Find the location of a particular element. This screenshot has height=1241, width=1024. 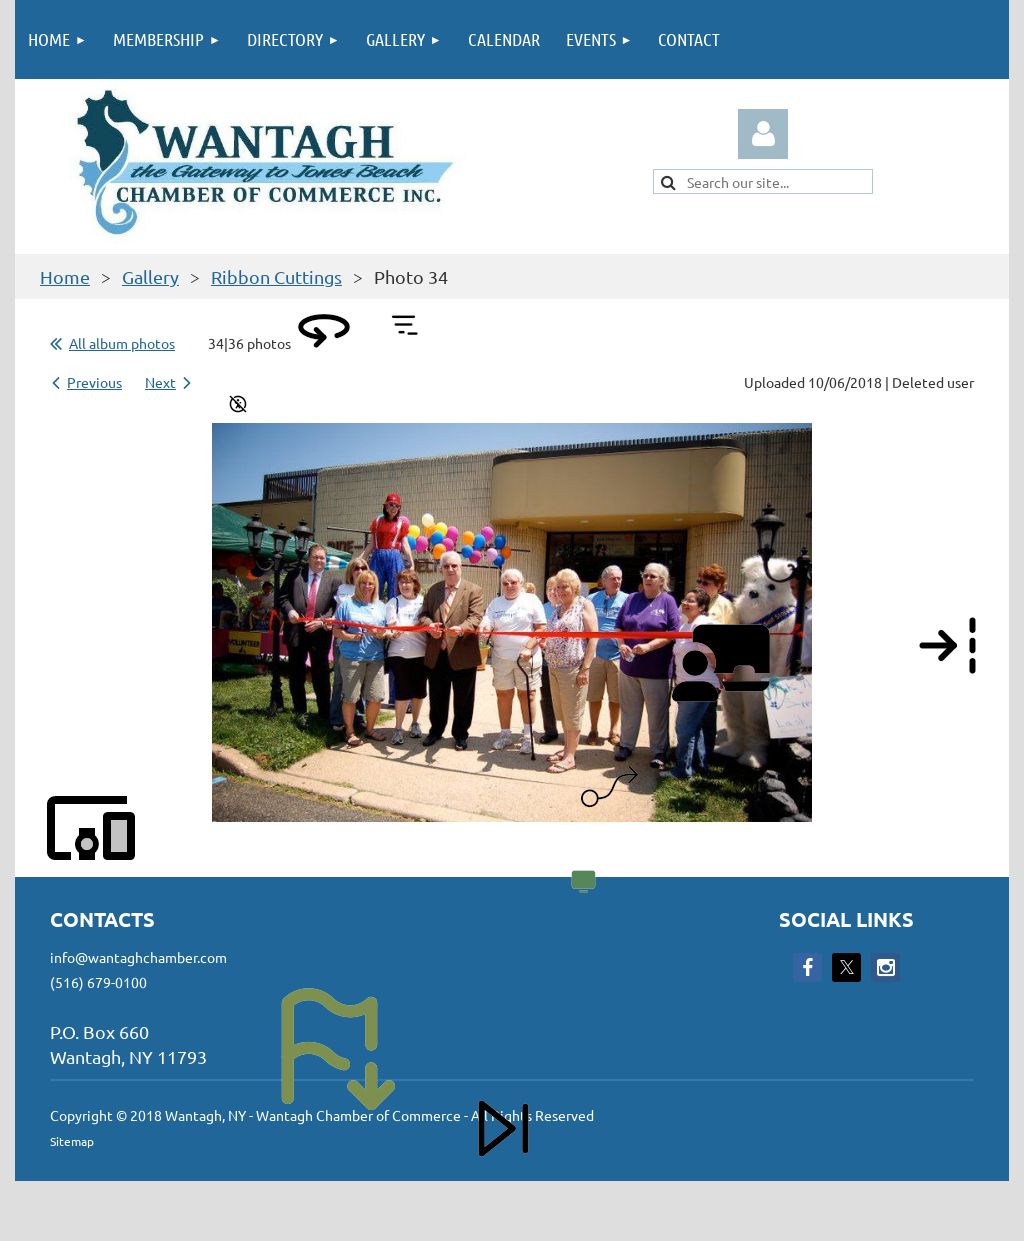

rotate to view 360-degree content is located at coordinates (324, 327).